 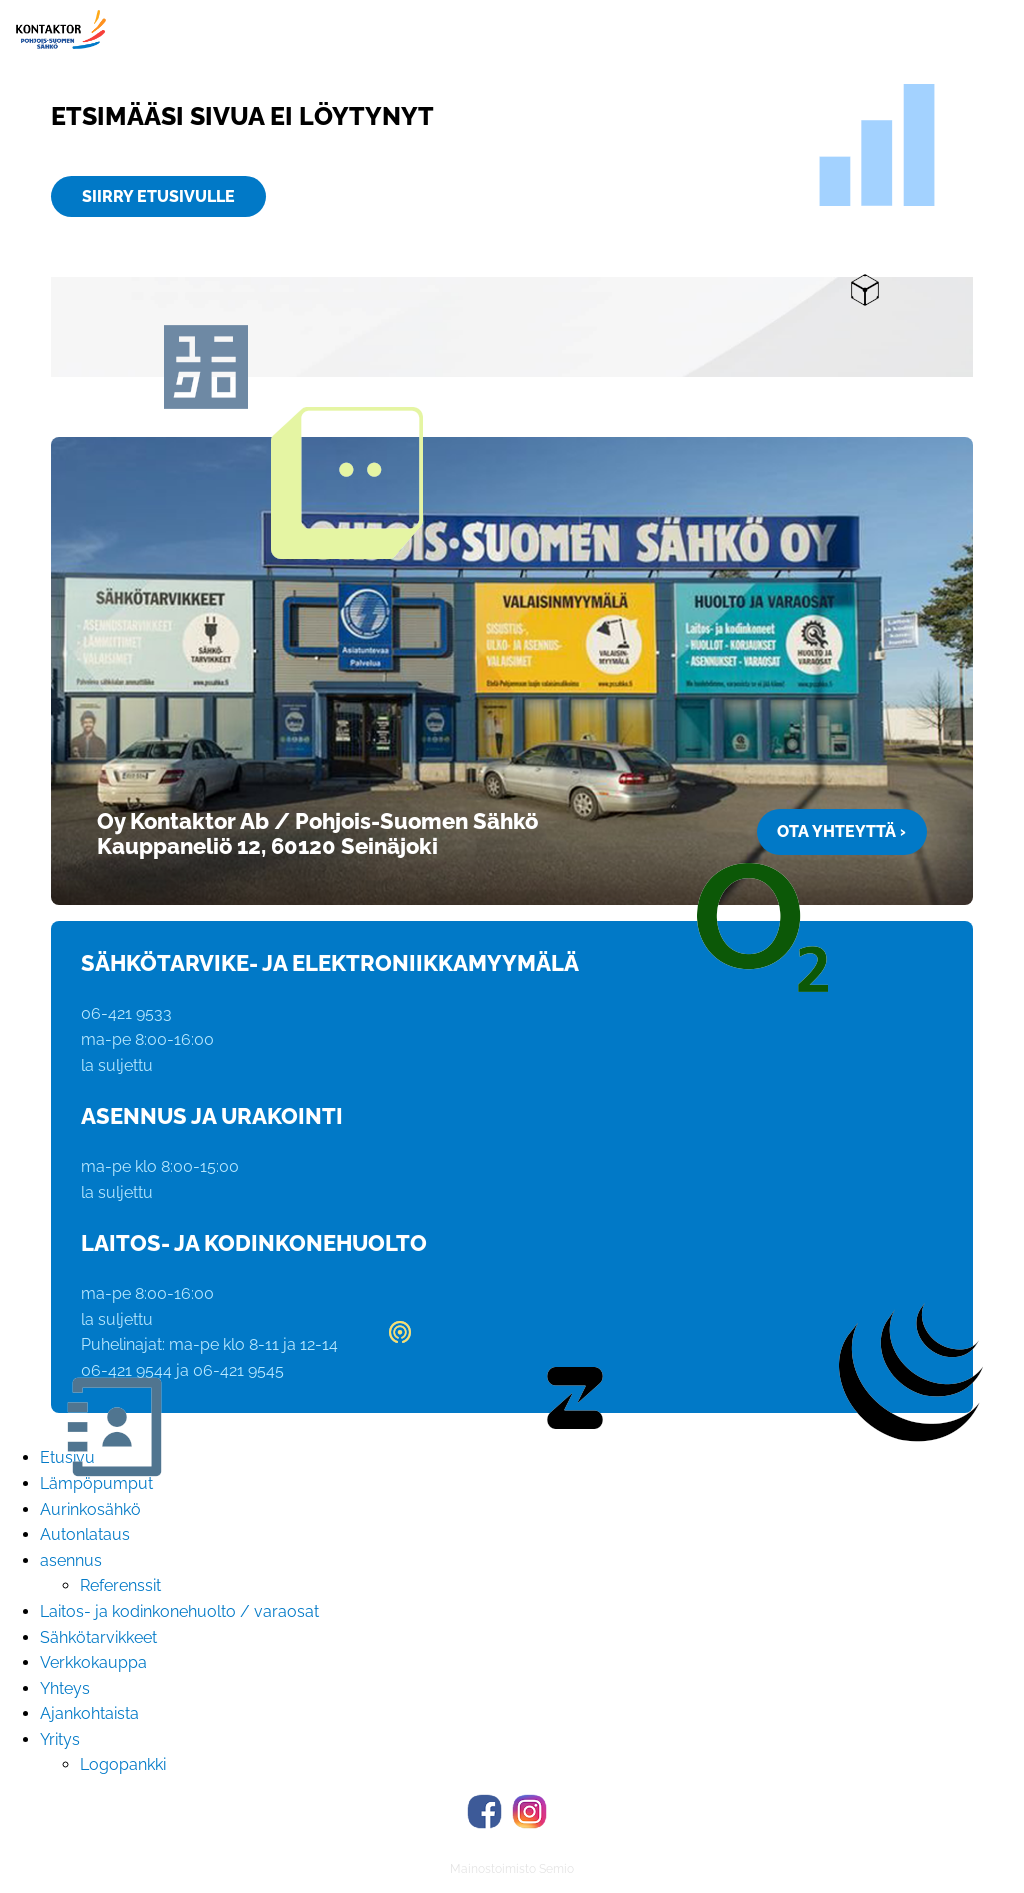 What do you see at coordinates (575, 1398) in the screenshot?
I see `open zulip messaging app` at bounding box center [575, 1398].